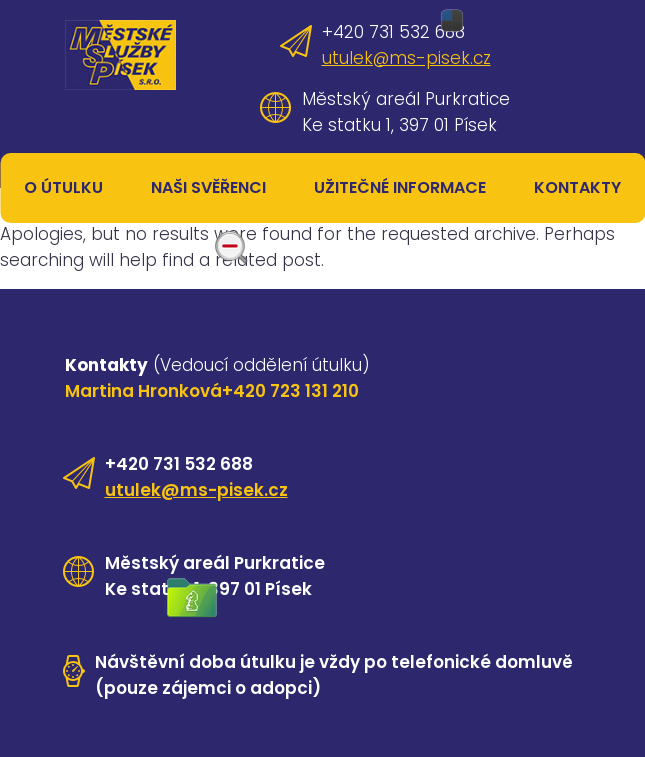 This screenshot has height=757, width=645. Describe the element at coordinates (231, 247) in the screenshot. I see `zoom out of the current view` at that location.